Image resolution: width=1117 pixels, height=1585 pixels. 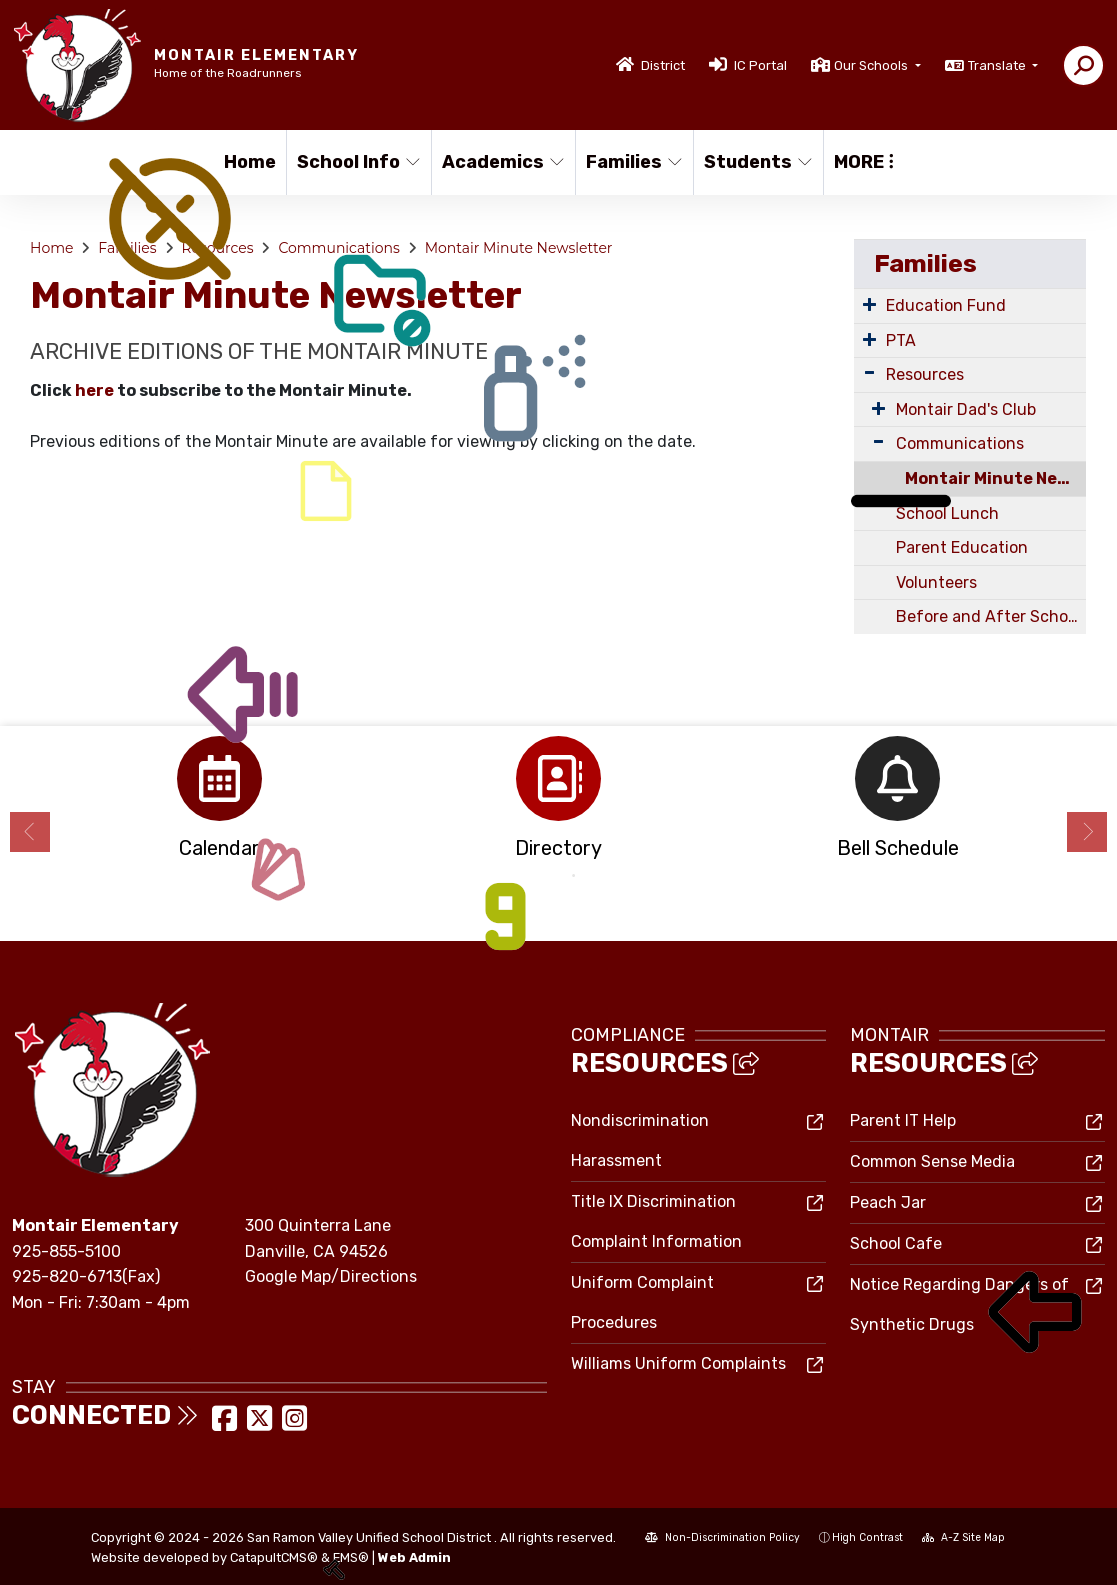 I want to click on go back to previous content, so click(x=241, y=694).